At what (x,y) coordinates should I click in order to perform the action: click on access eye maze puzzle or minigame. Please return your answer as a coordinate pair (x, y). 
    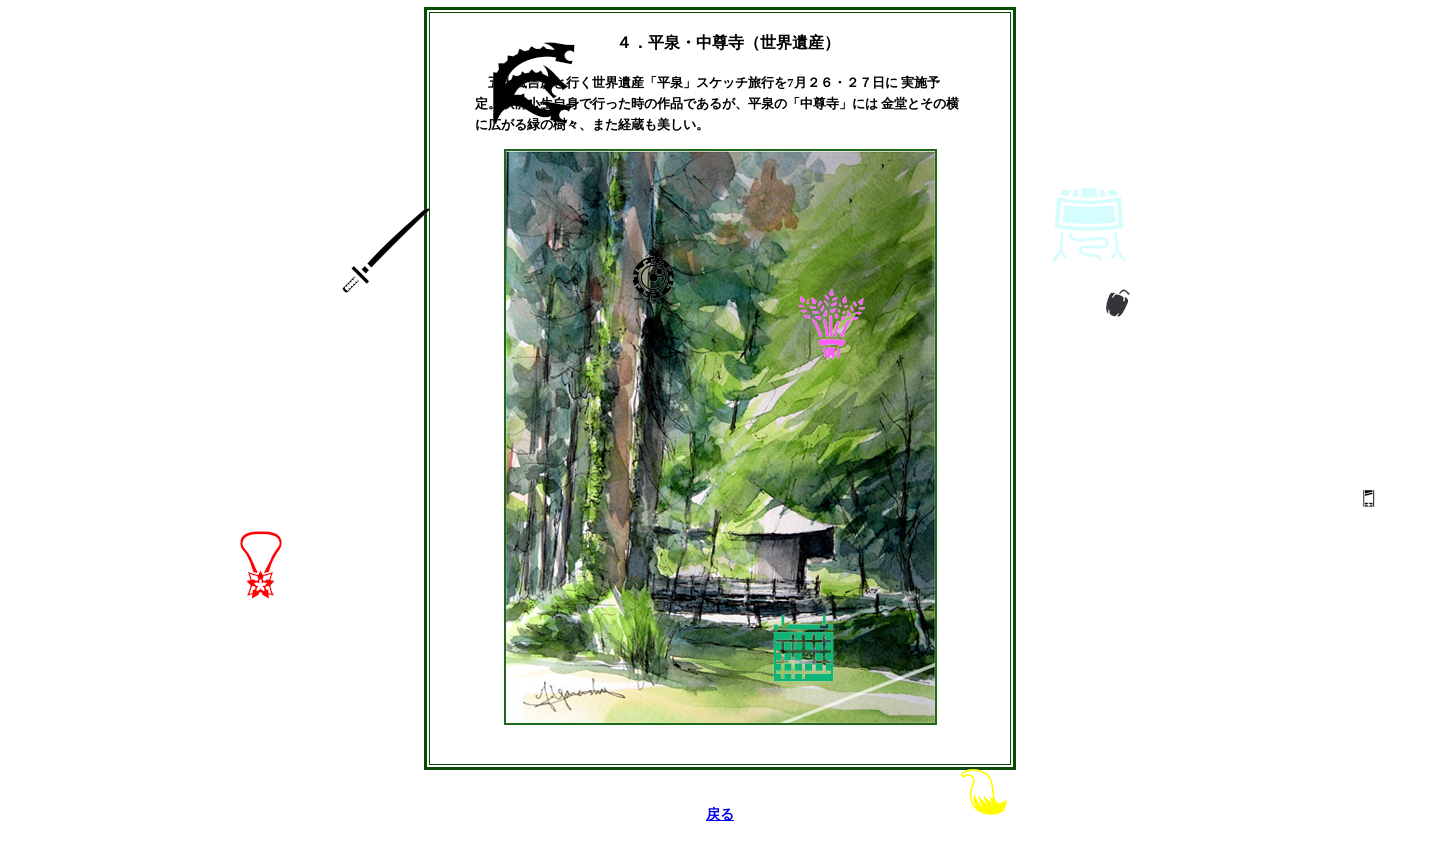
    Looking at the image, I should click on (653, 277).